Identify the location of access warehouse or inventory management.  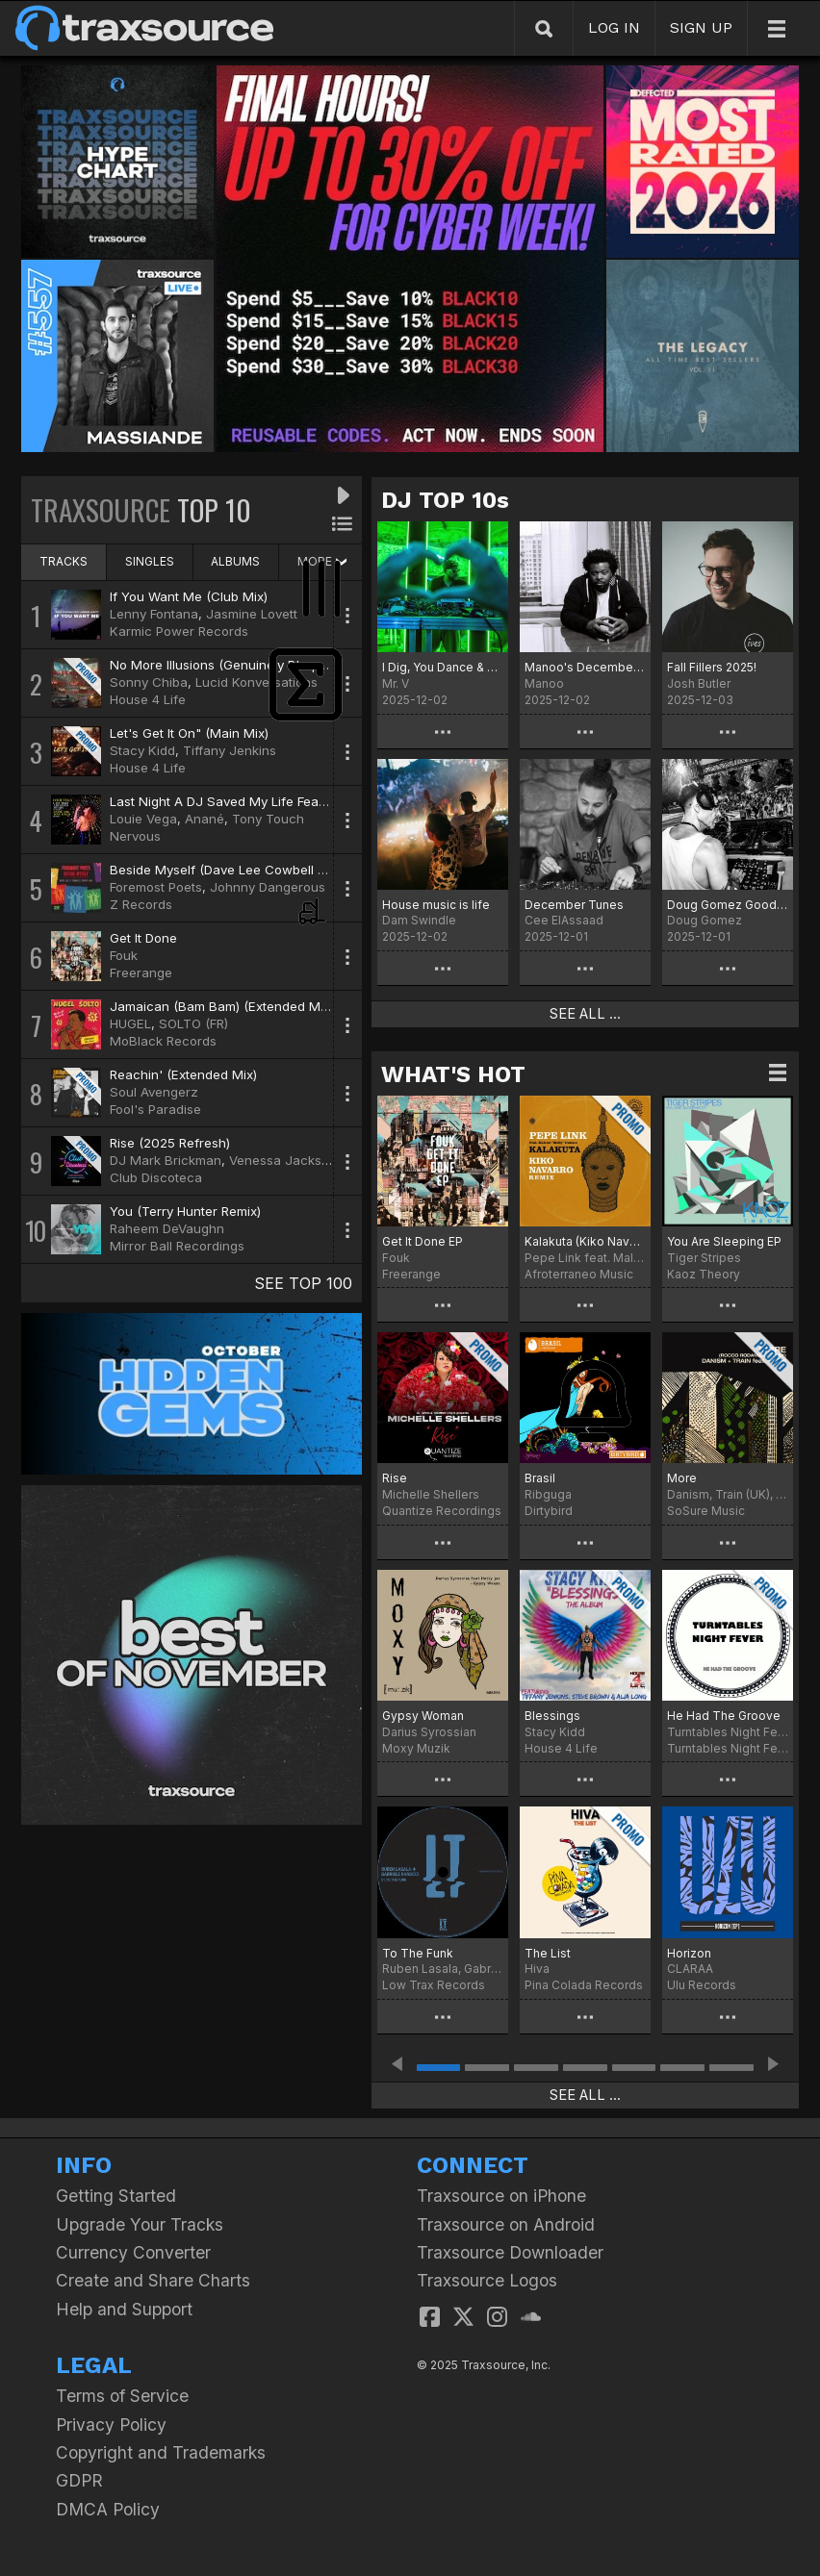
(312, 912).